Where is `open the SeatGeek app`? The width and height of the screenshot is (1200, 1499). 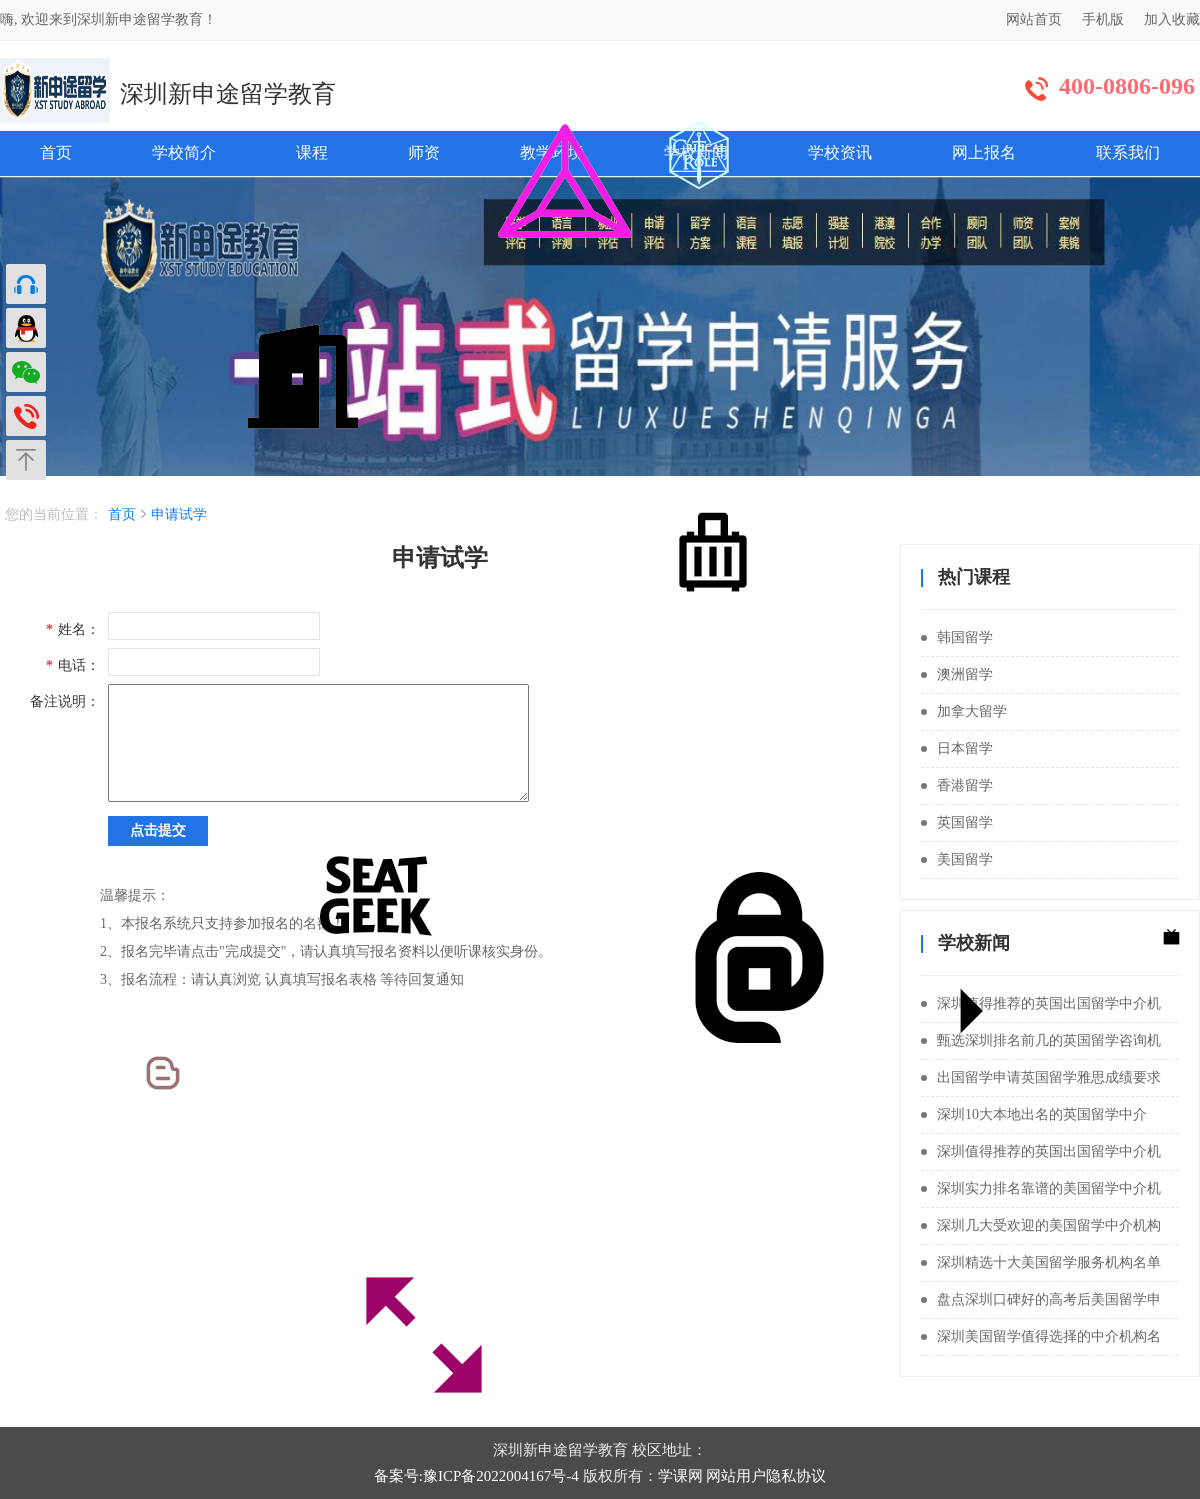
open the SeatGeek app is located at coordinates (376, 896).